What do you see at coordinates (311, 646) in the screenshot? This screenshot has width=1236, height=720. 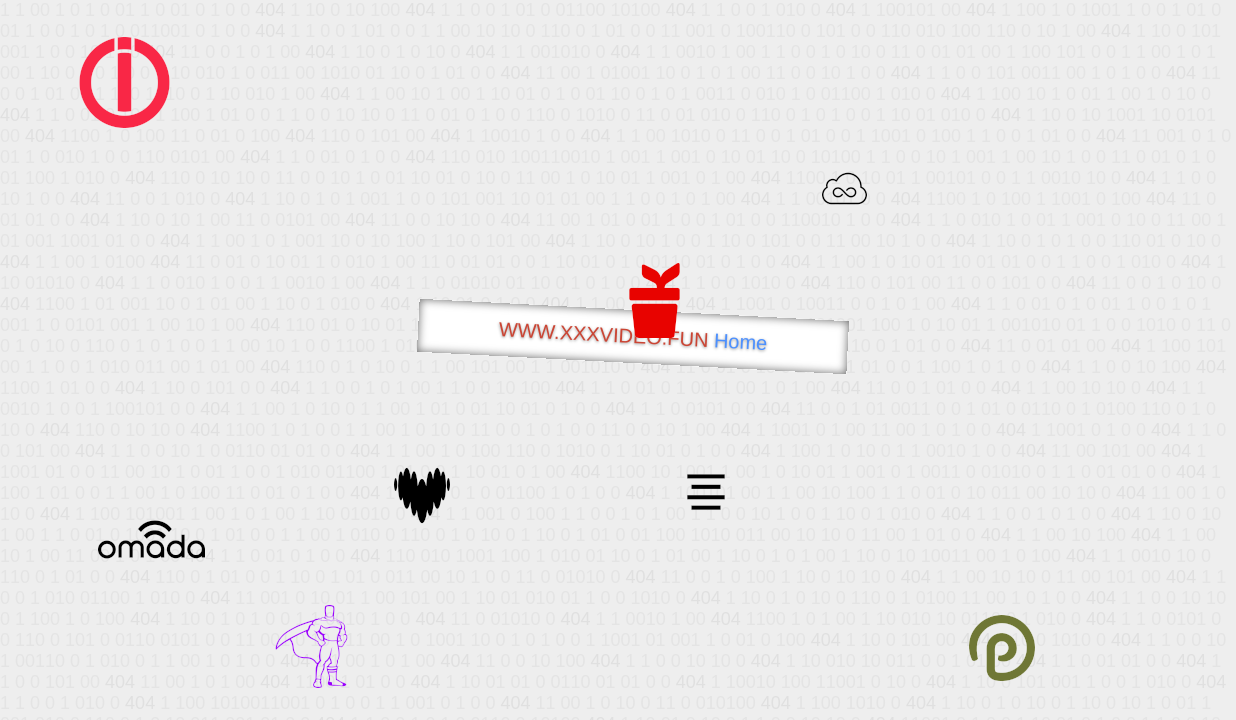 I see `greensock animation platform (gsap) logo` at bounding box center [311, 646].